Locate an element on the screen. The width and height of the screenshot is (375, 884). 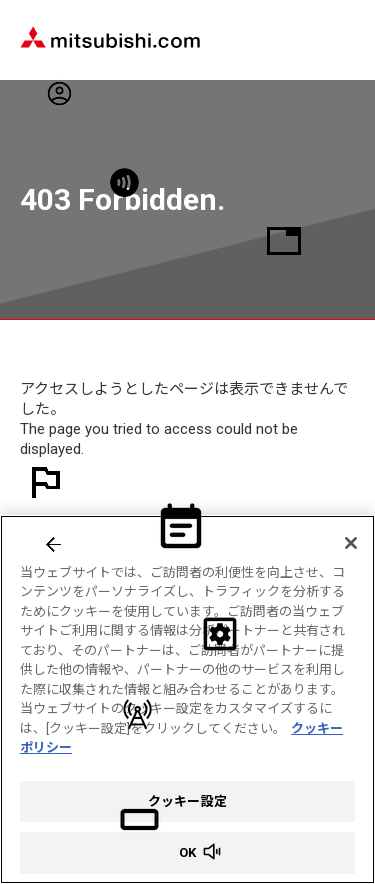
increase or maximize volume is located at coordinates (211, 851).